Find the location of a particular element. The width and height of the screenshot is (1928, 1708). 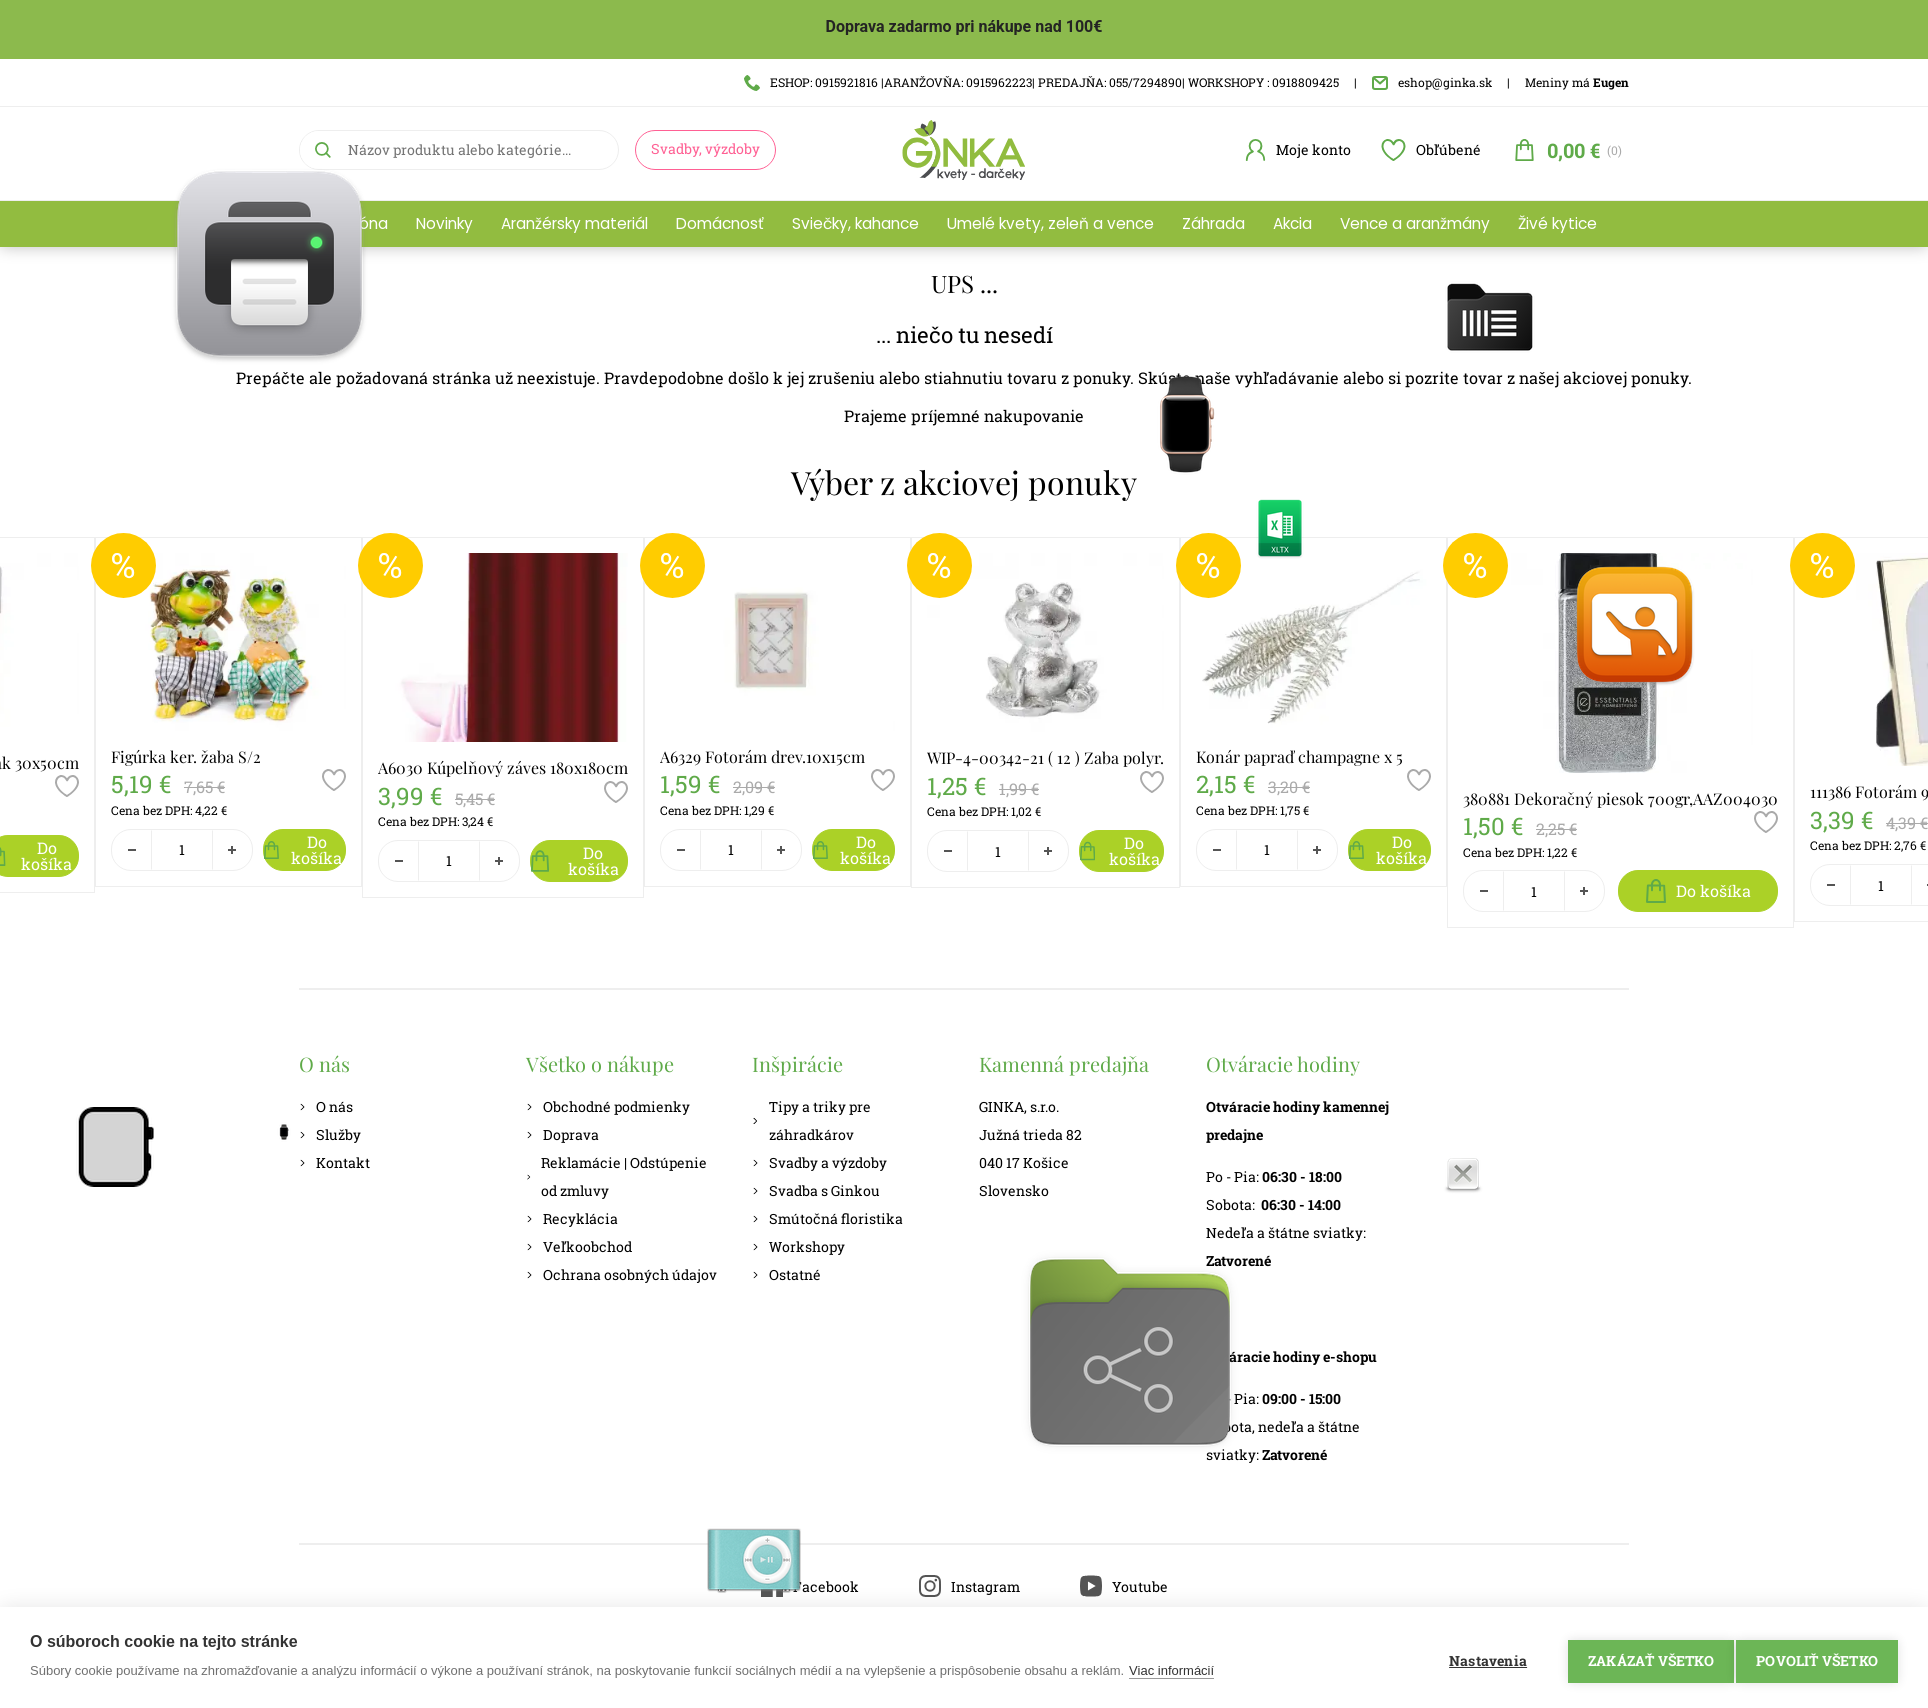

indicates a file or content that cannot be read is located at coordinates (1463, 1175).